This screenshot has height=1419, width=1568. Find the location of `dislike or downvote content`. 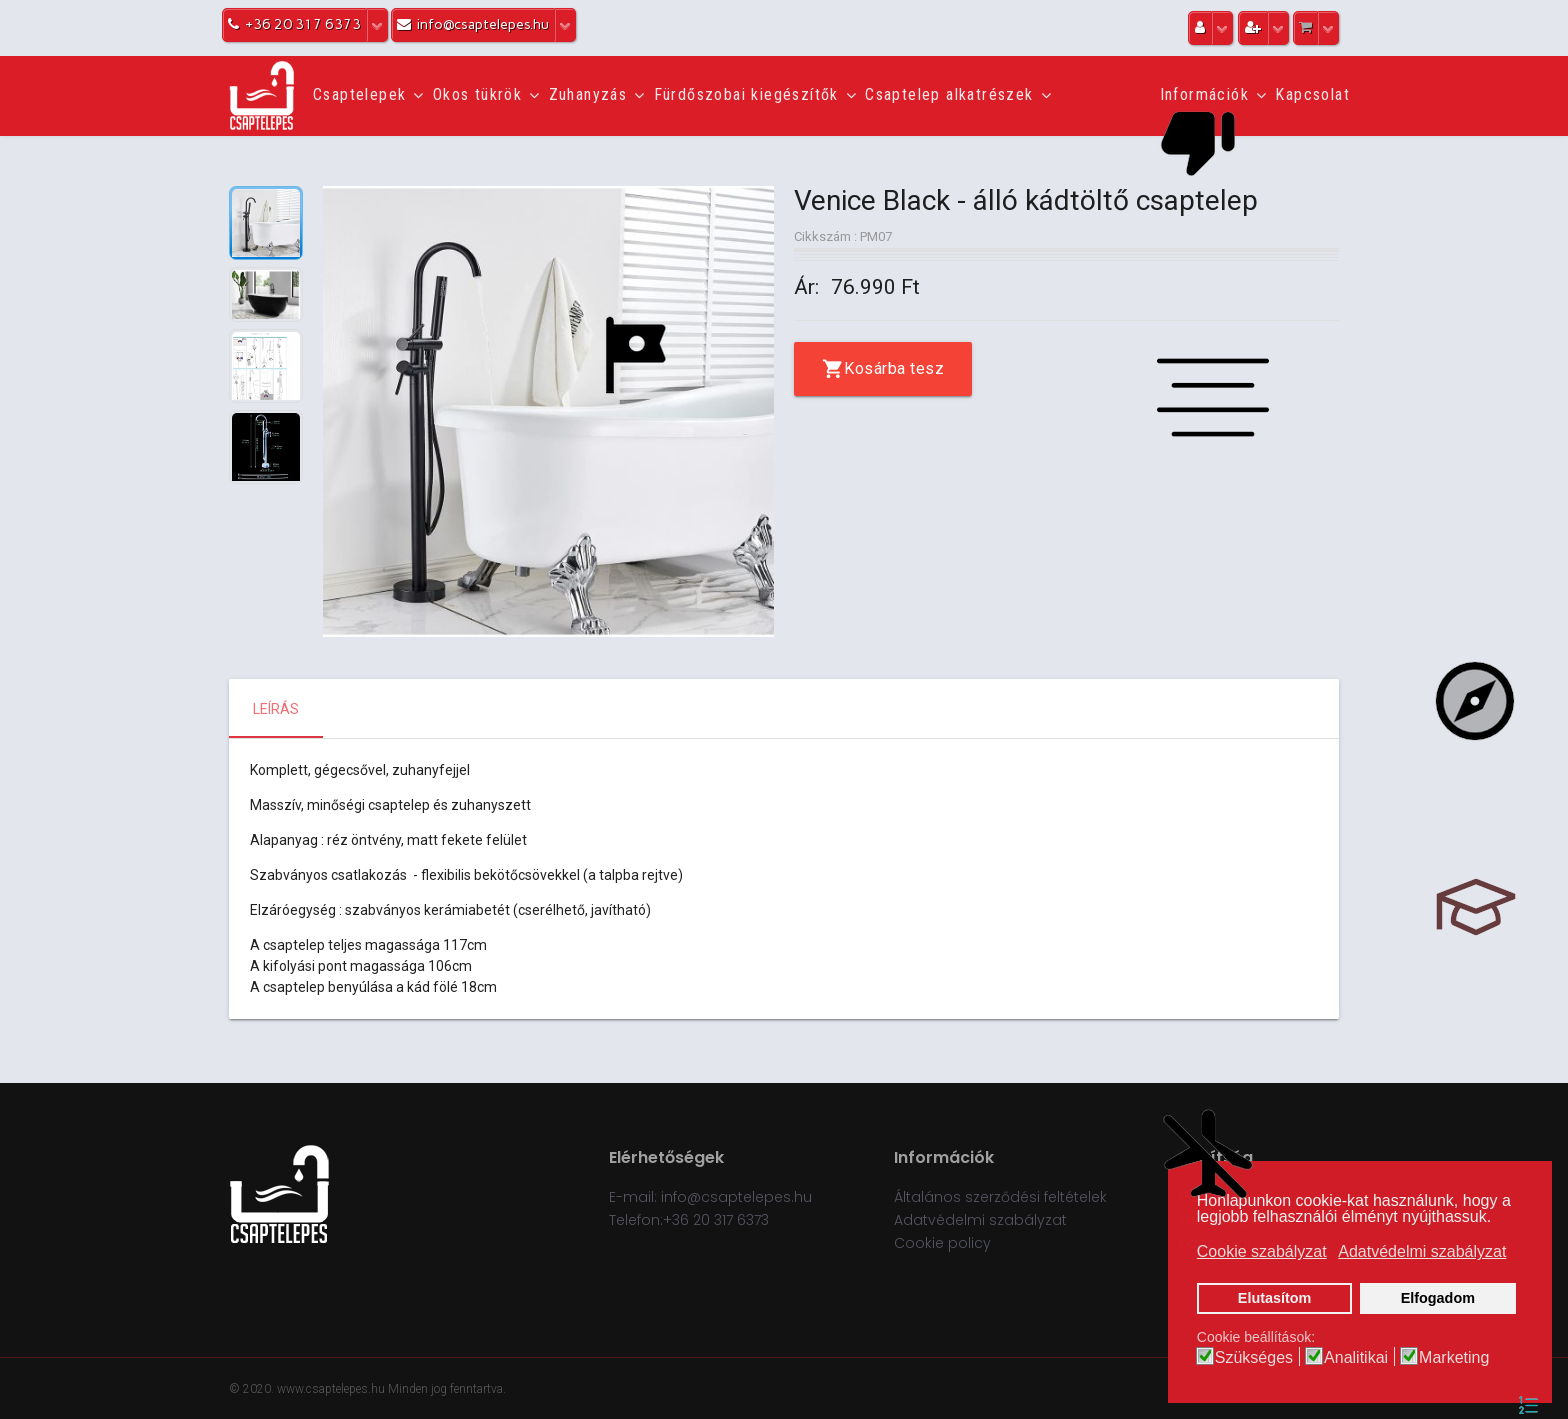

dislike or downvote content is located at coordinates (1198, 141).